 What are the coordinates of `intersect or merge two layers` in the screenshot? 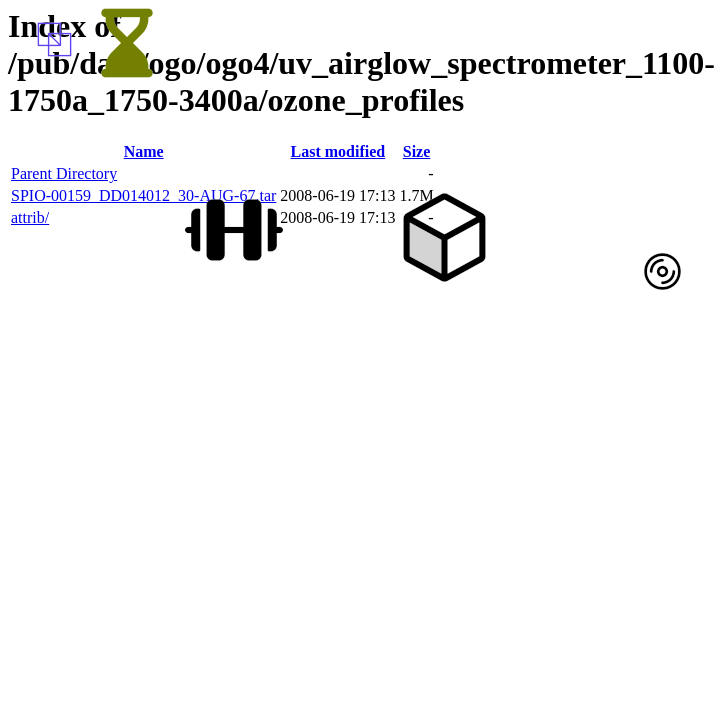 It's located at (54, 39).